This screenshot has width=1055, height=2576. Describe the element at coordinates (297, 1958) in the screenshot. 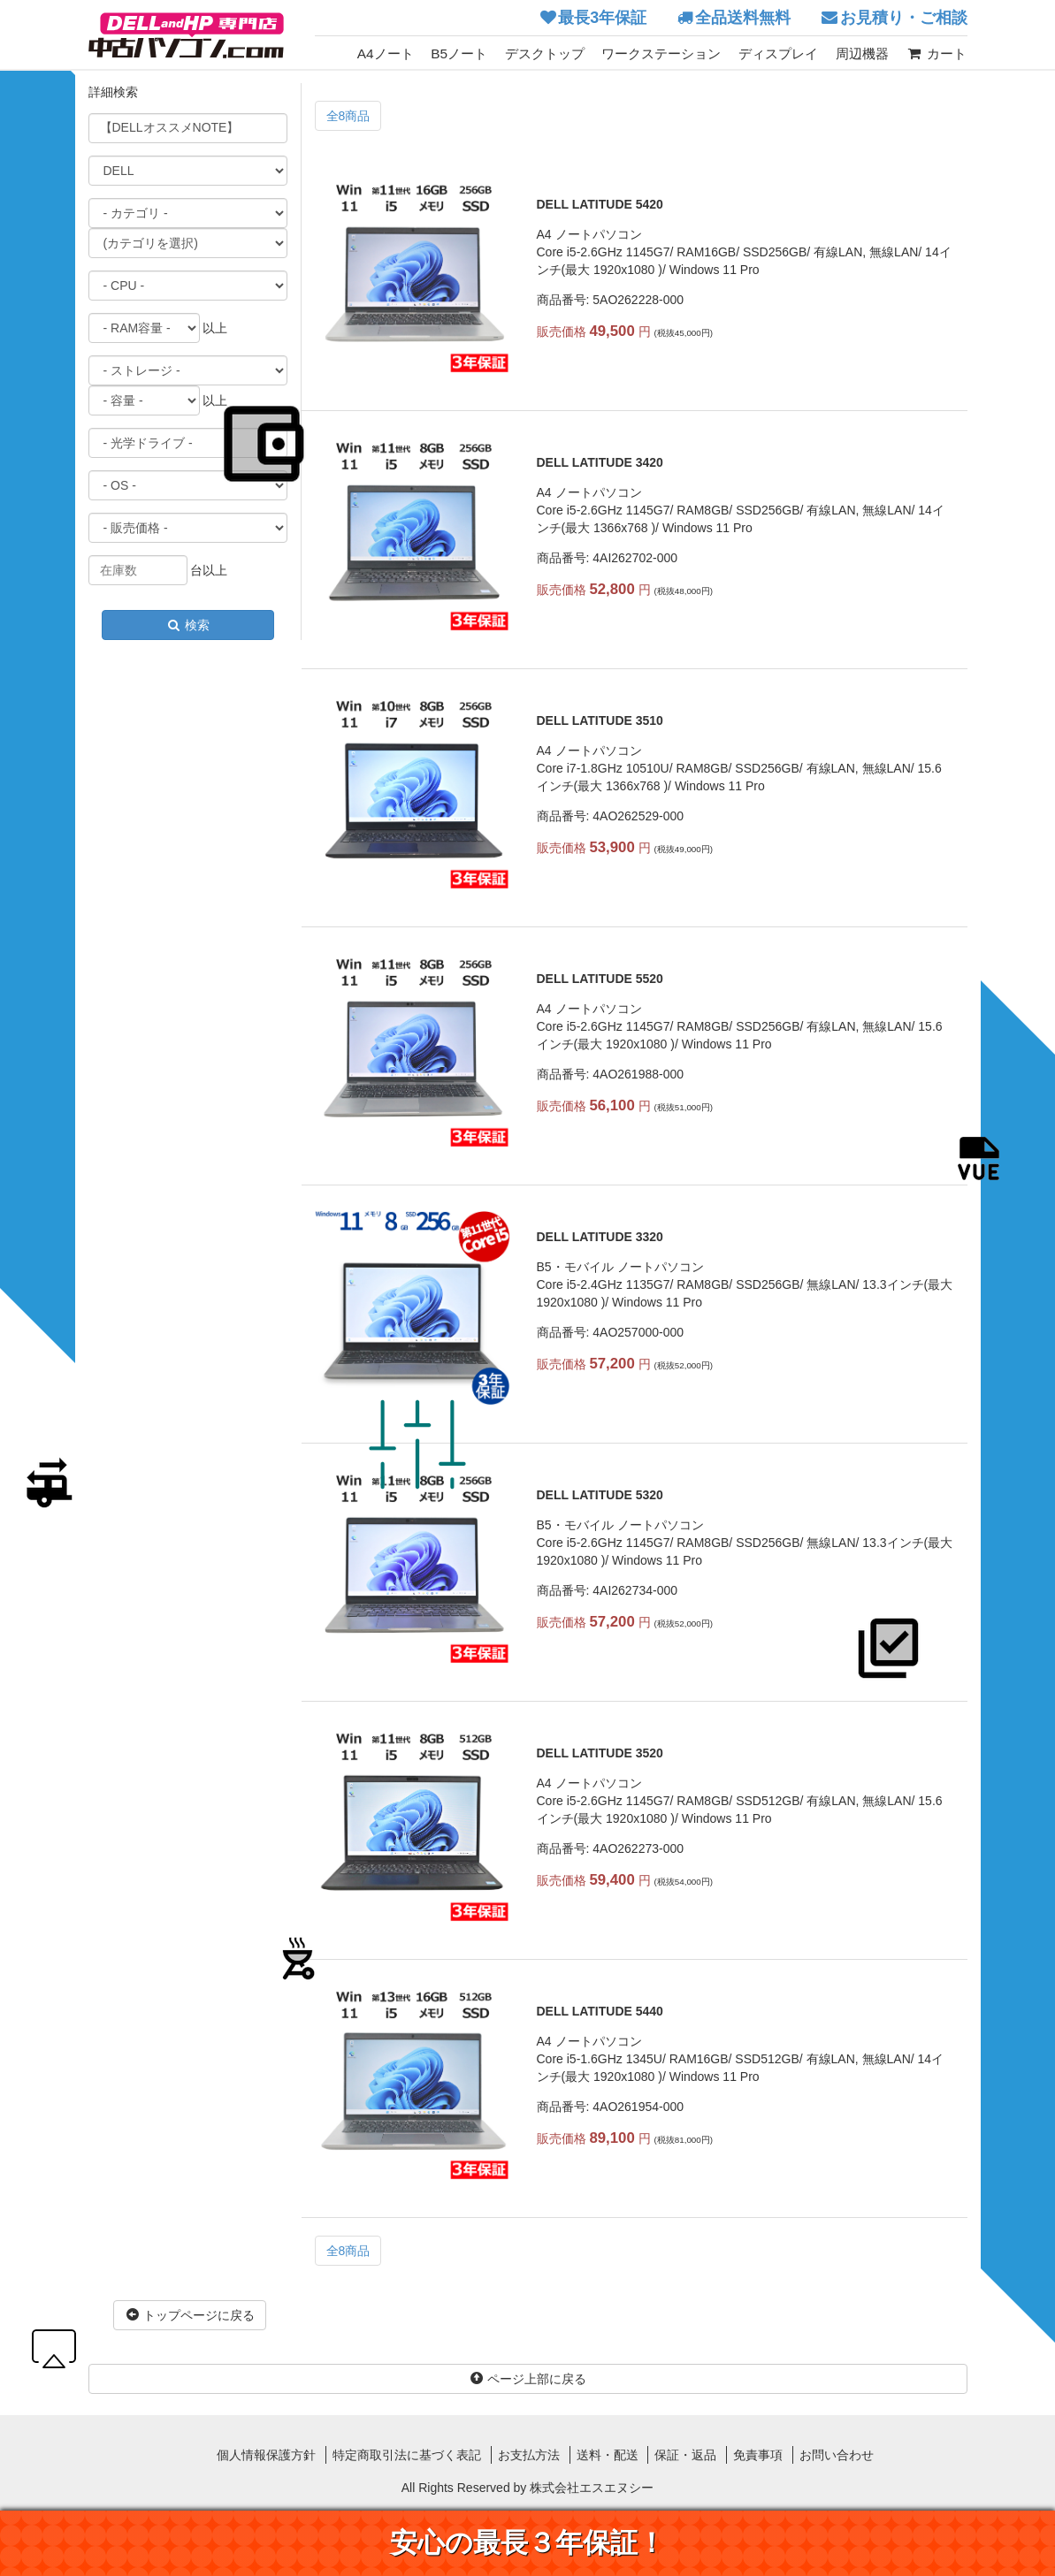

I see `access outdoor cooking or grilling recipes` at that location.